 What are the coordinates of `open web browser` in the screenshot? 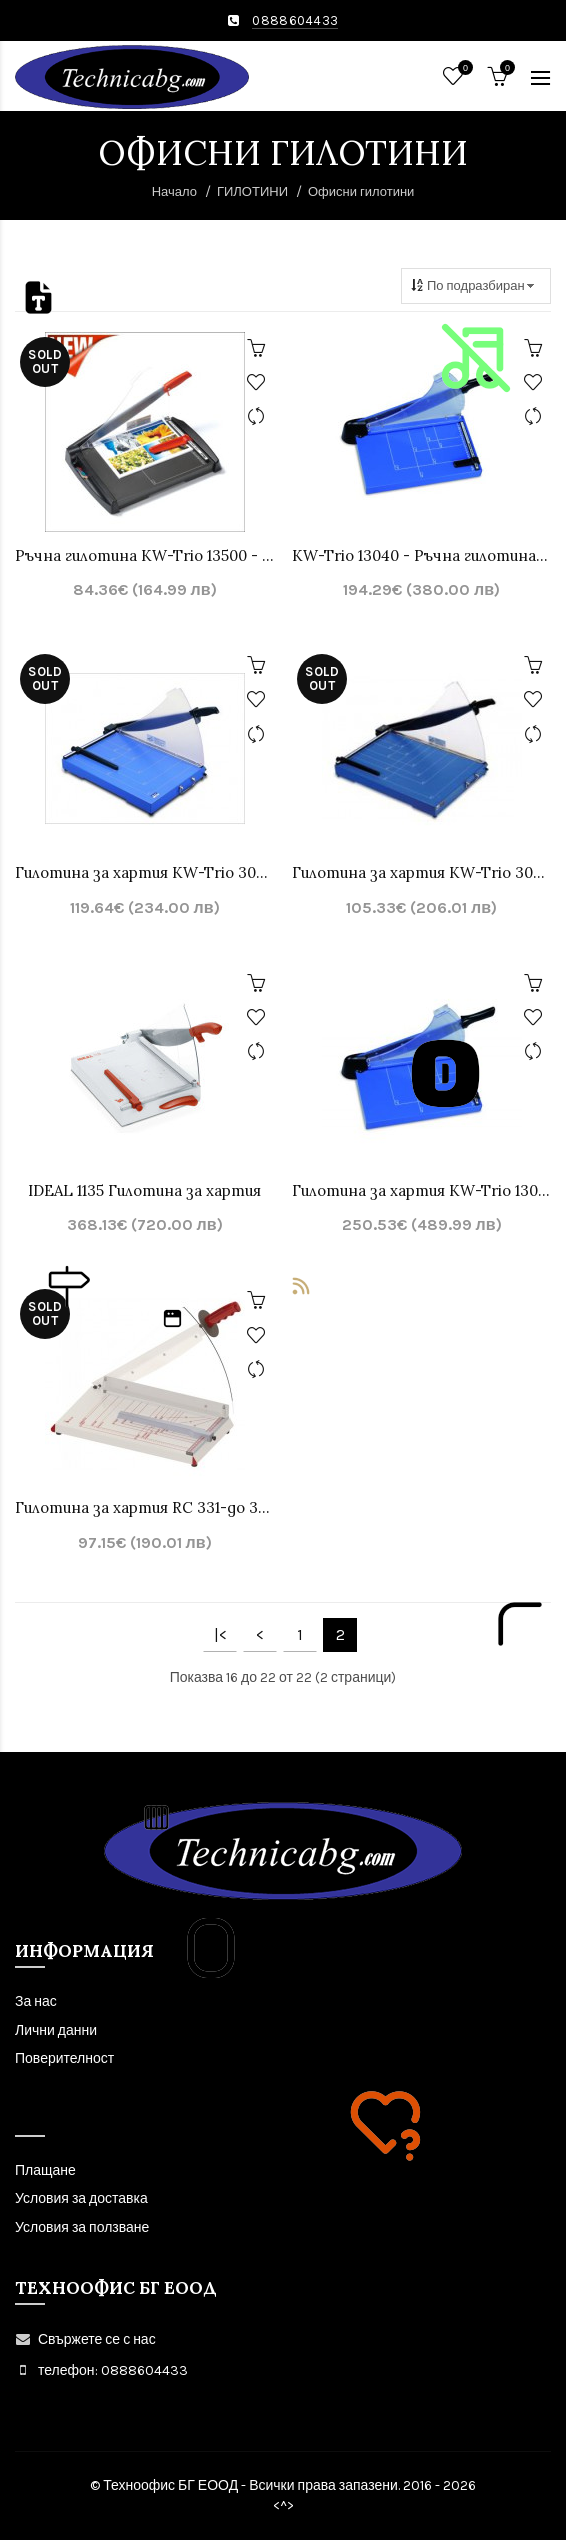 It's located at (172, 1318).